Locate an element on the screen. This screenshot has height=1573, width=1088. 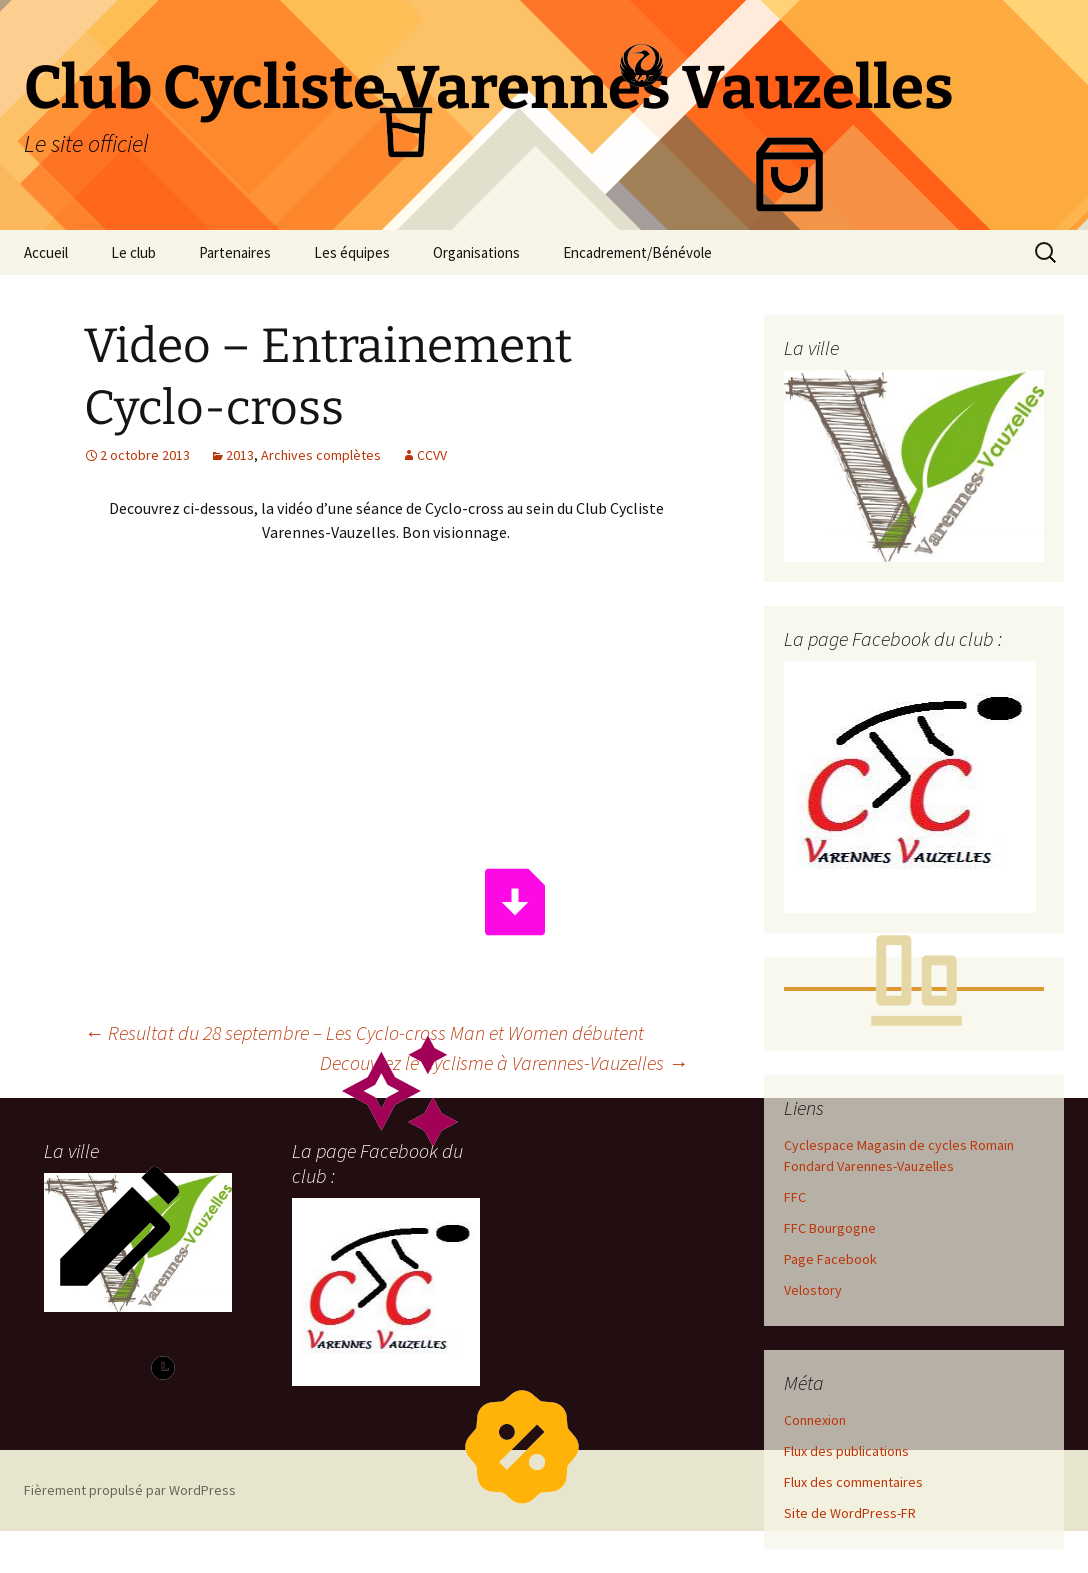
view current time or clock is located at coordinates (163, 1368).